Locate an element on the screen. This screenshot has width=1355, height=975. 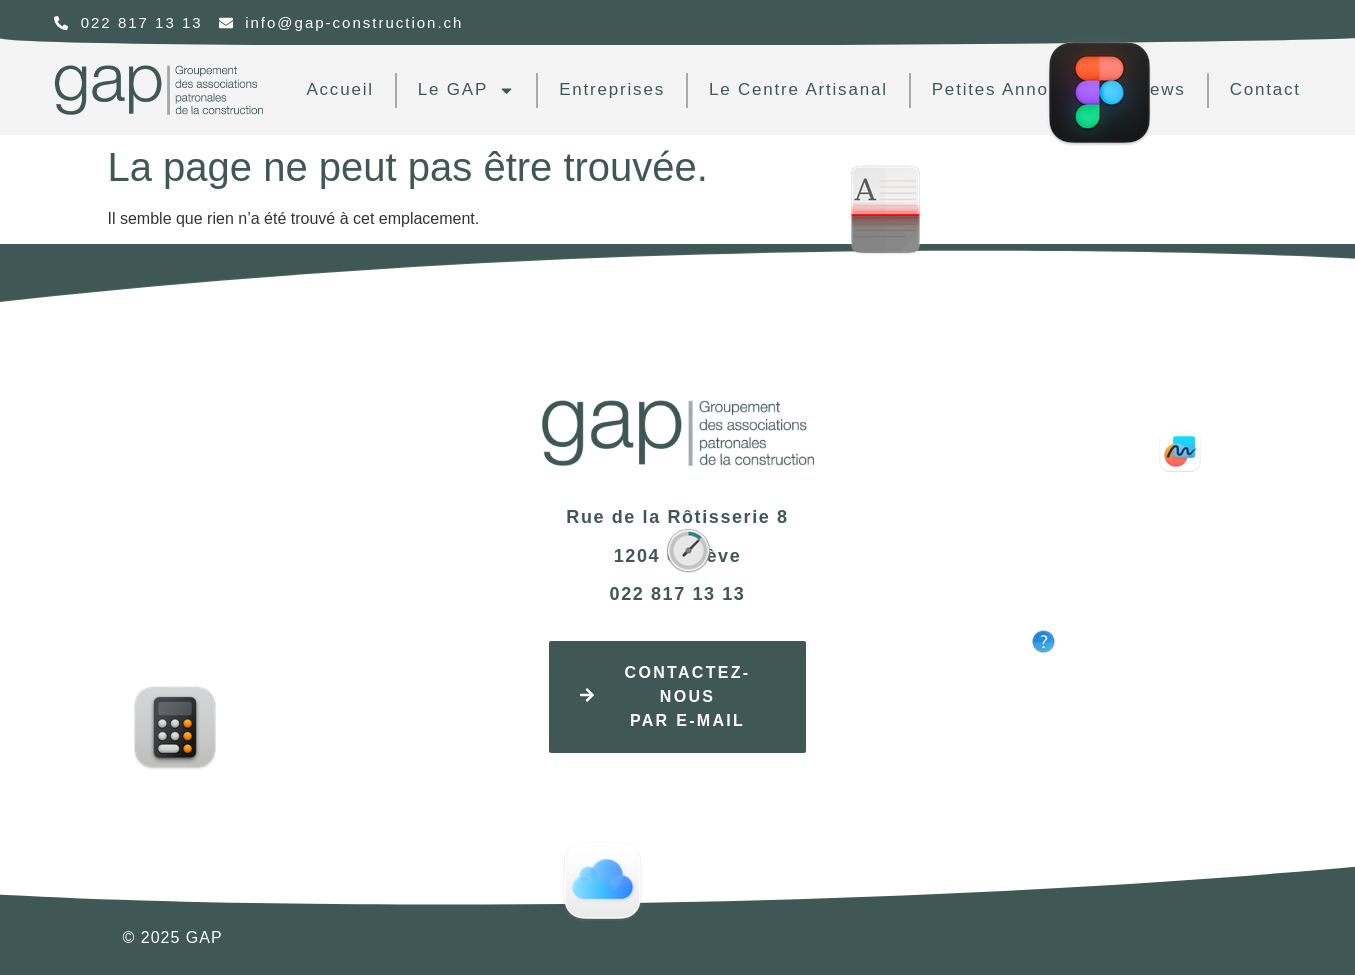
open iCloud+ settings and storage management is located at coordinates (602, 880).